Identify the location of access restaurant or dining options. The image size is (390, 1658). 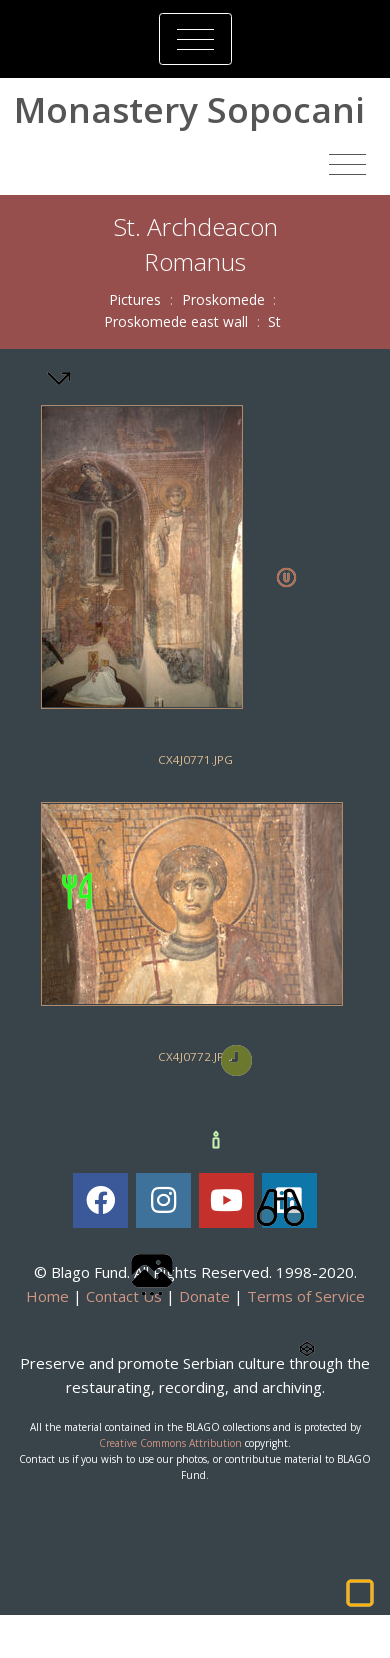
(77, 891).